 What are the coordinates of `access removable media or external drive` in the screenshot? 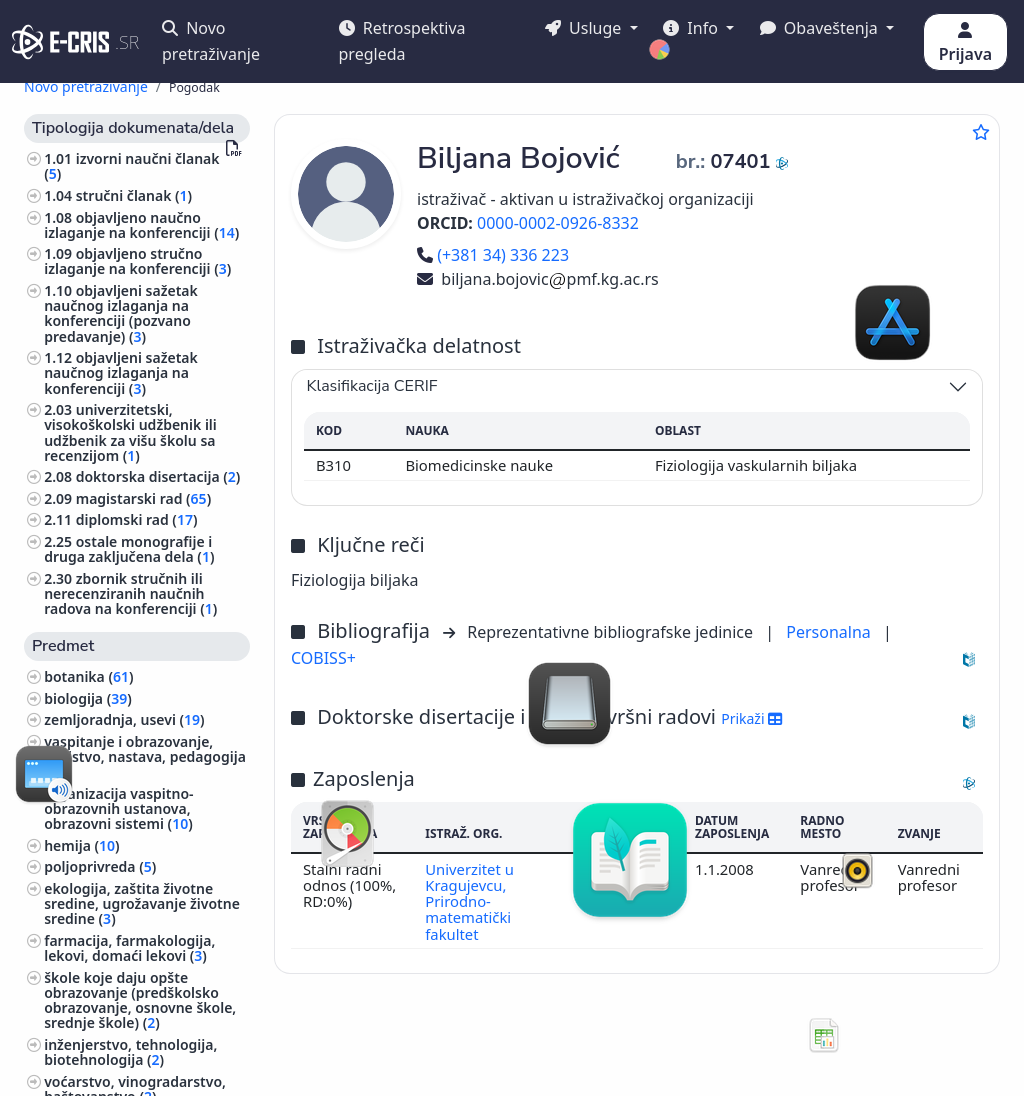 It's located at (569, 703).